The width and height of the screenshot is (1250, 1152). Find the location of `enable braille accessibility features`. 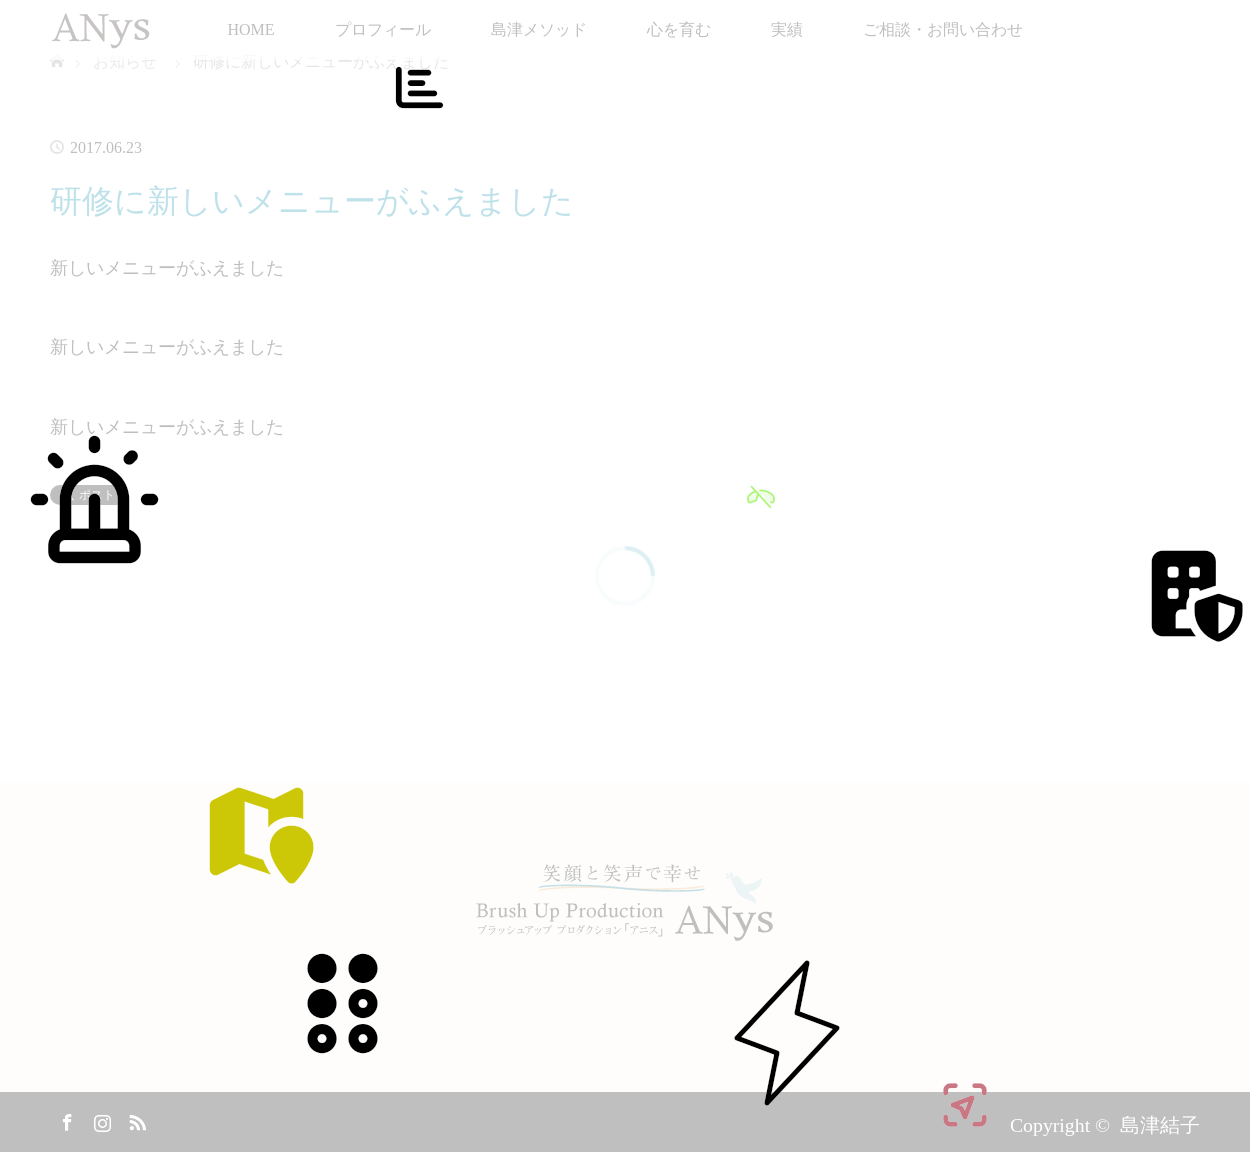

enable braille accessibility features is located at coordinates (342, 1003).